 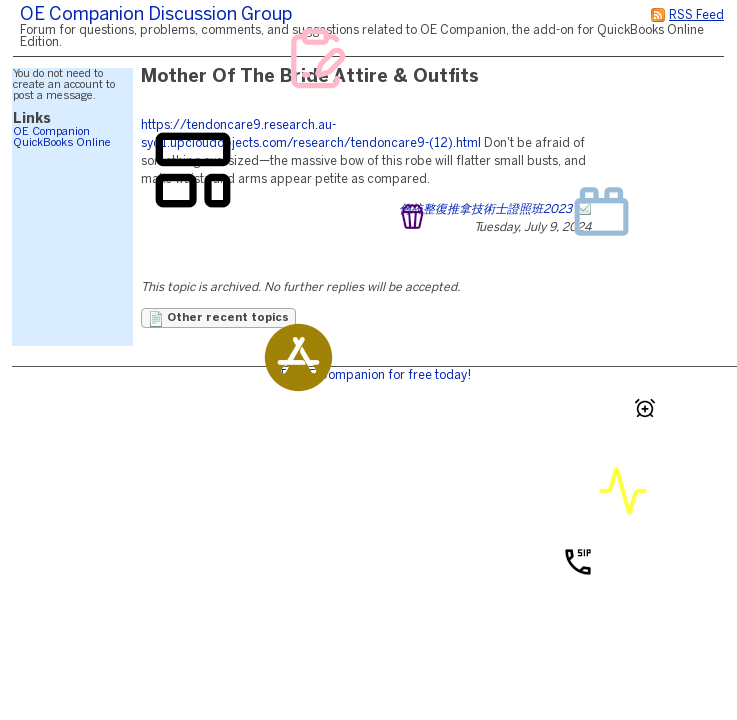 I want to click on edit or fill out a form, so click(x=315, y=58).